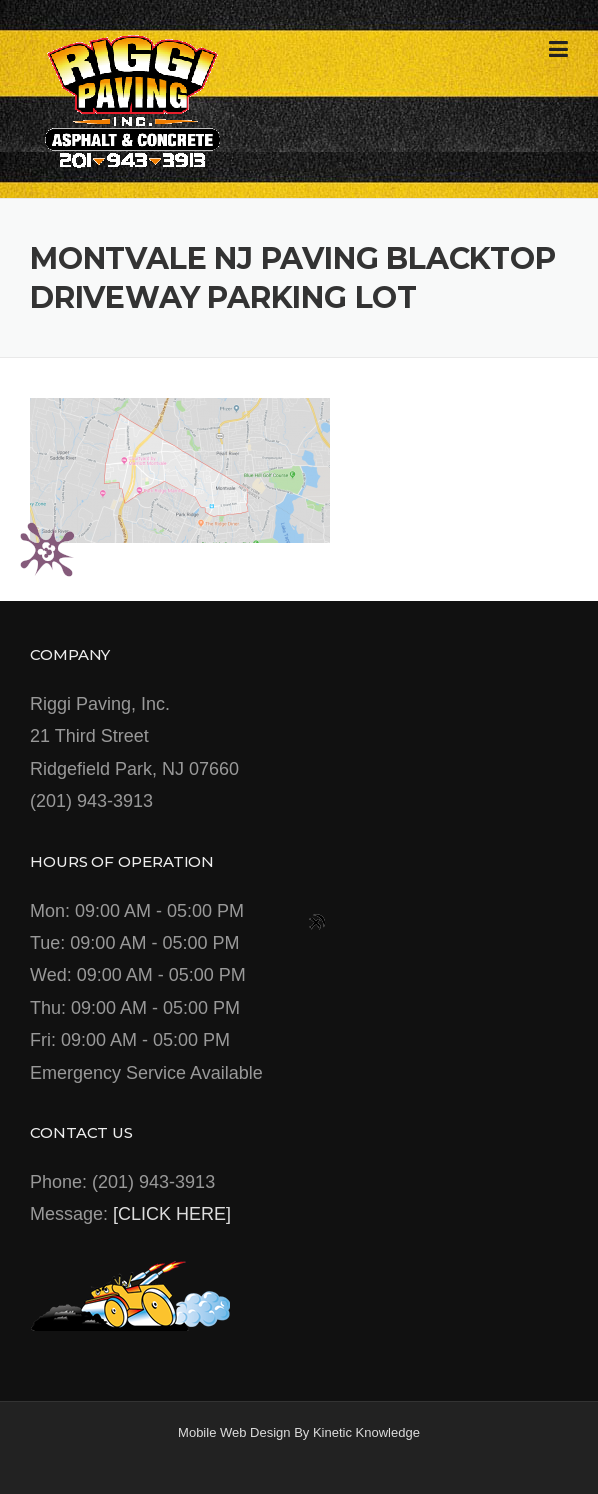 The image size is (598, 1494). I want to click on indicates a biological or molecular element in a game, so click(47, 549).